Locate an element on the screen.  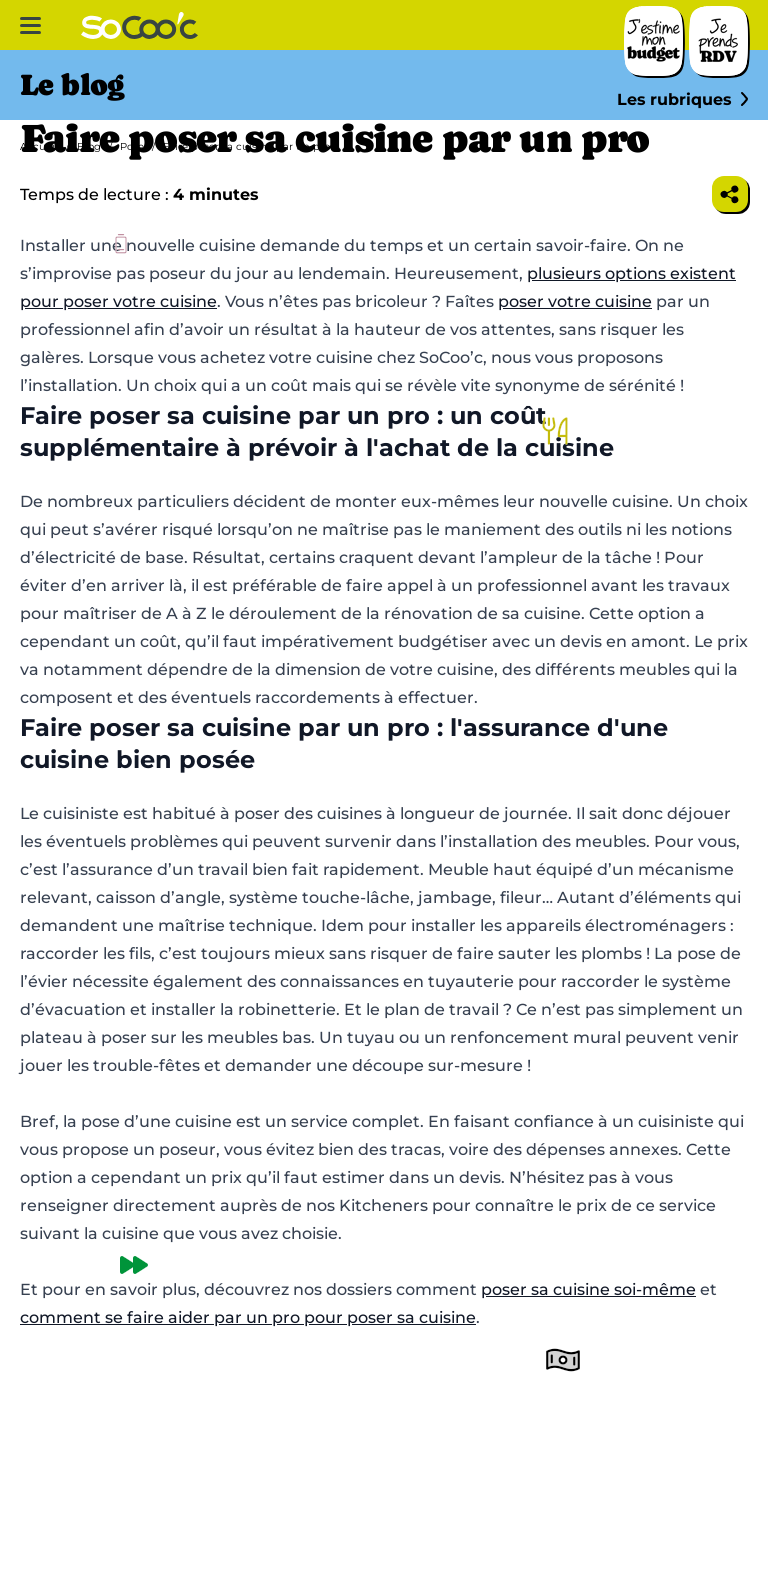
skip forward in media playback is located at coordinates (132, 1265).